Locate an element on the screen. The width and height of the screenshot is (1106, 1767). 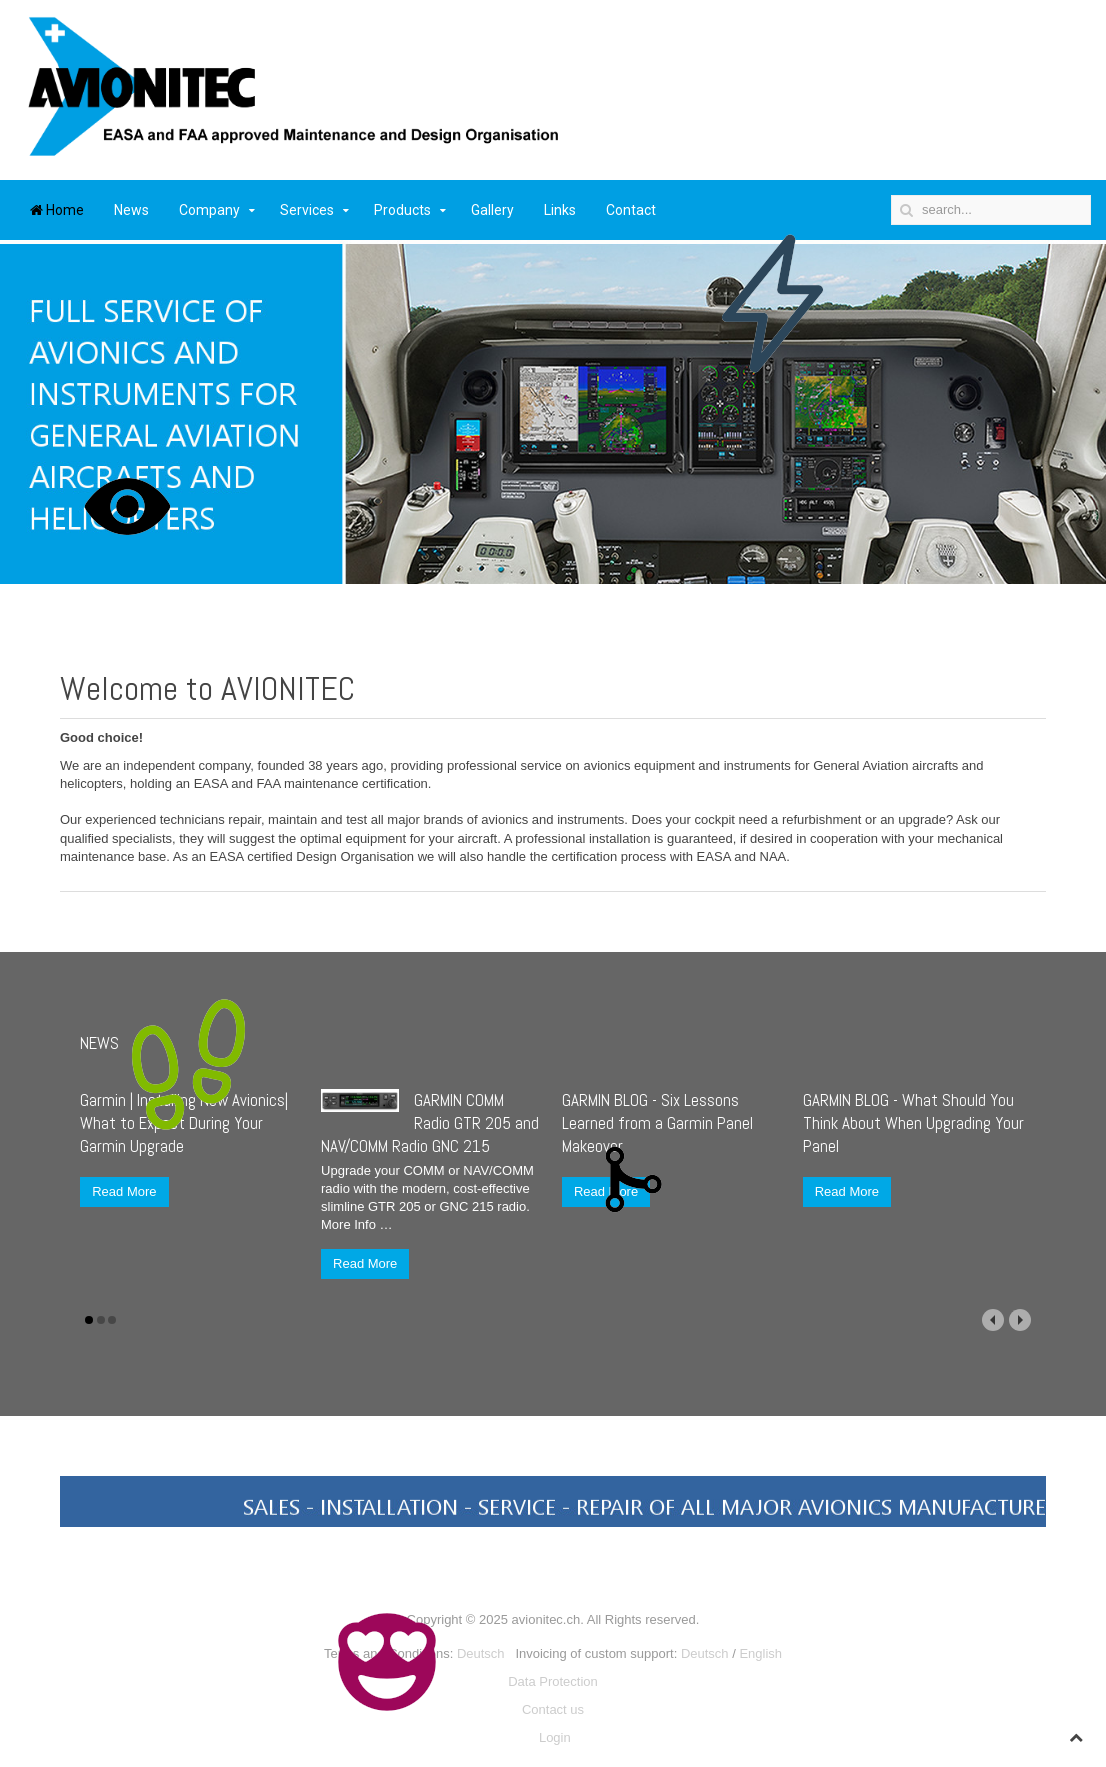
view or preview content is located at coordinates (127, 506).